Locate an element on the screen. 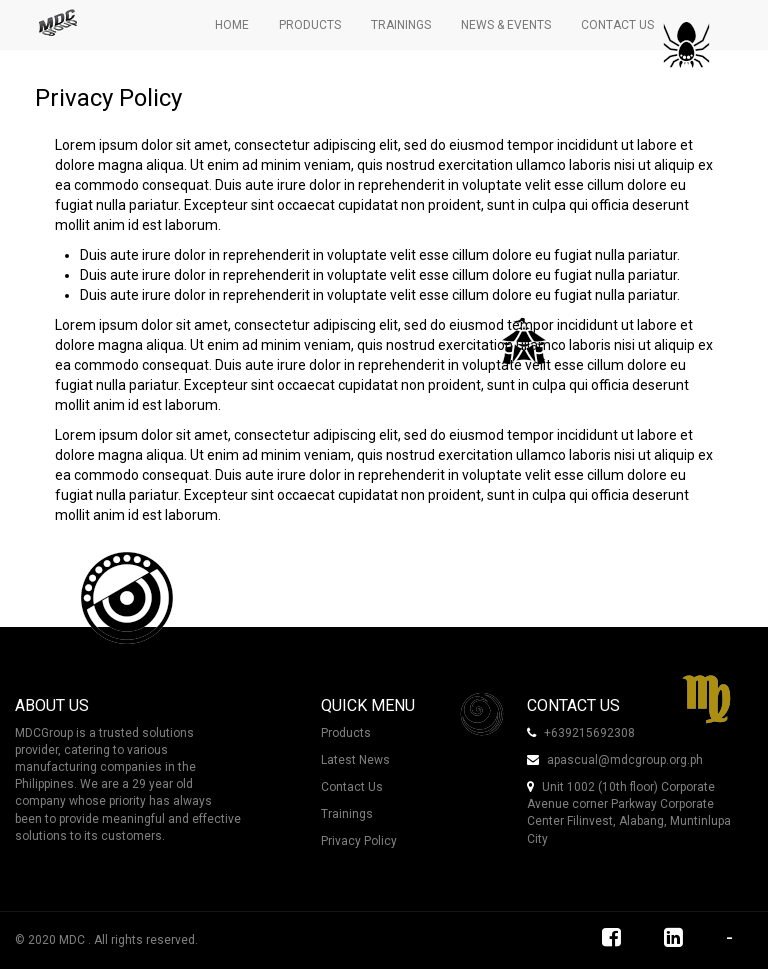  access medieval or festival-themed game content is located at coordinates (524, 341).